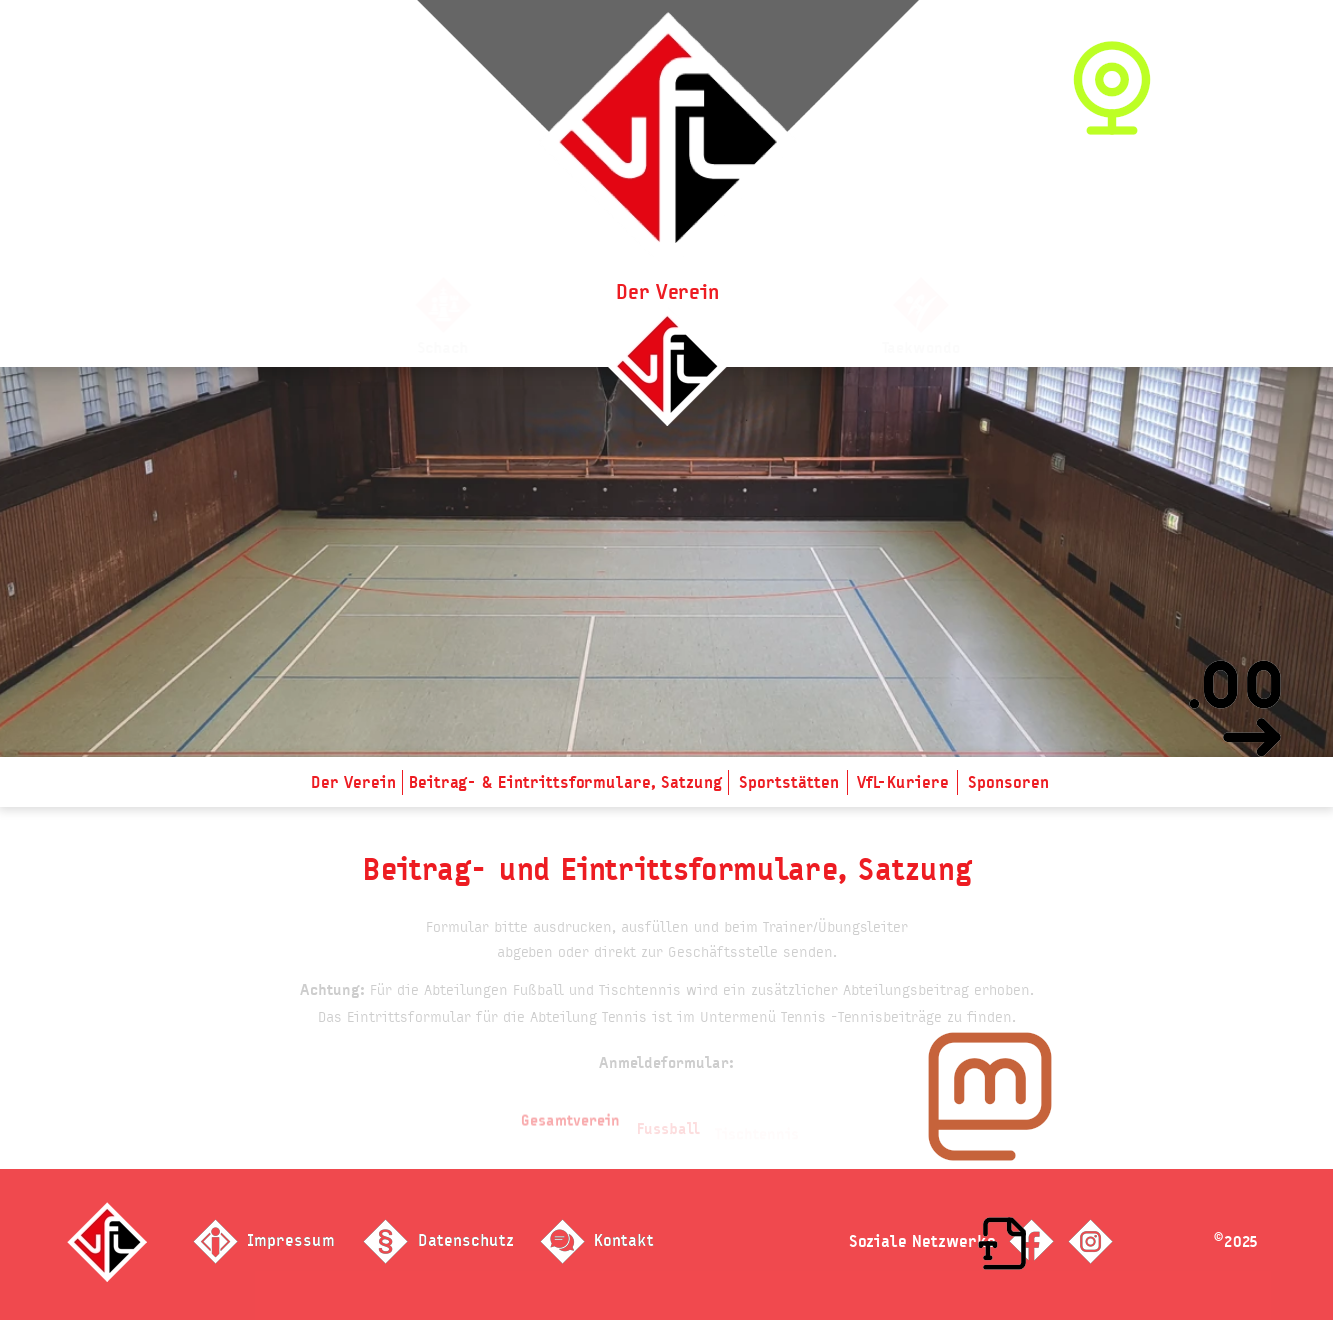  Describe the element at coordinates (990, 1094) in the screenshot. I see `open mastodon app` at that location.